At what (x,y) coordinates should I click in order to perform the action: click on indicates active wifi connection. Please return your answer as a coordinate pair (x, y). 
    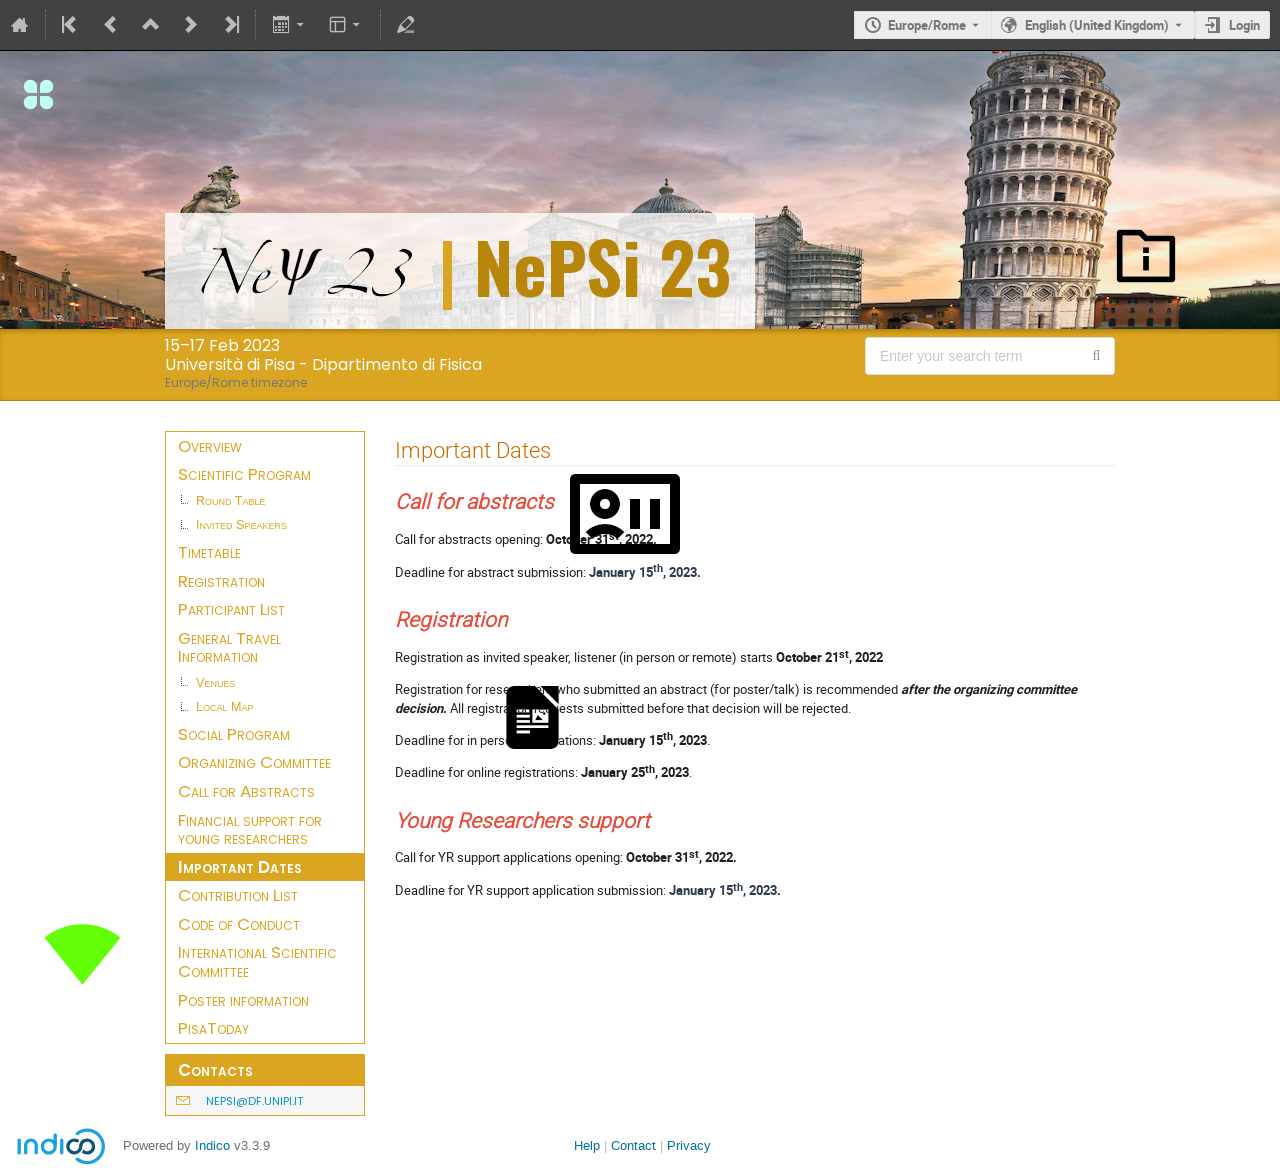
    Looking at the image, I should click on (82, 954).